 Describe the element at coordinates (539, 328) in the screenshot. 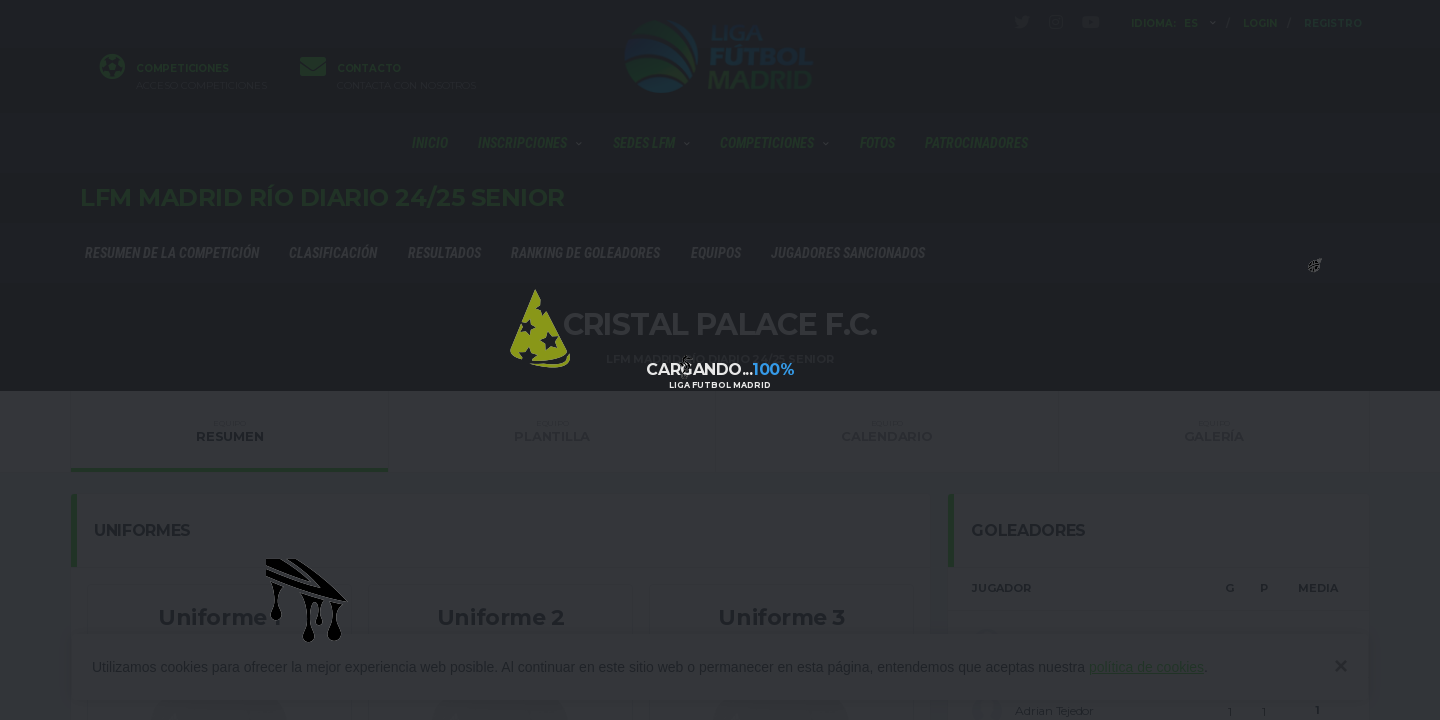

I see `indicates a celebration or birthday event` at that location.